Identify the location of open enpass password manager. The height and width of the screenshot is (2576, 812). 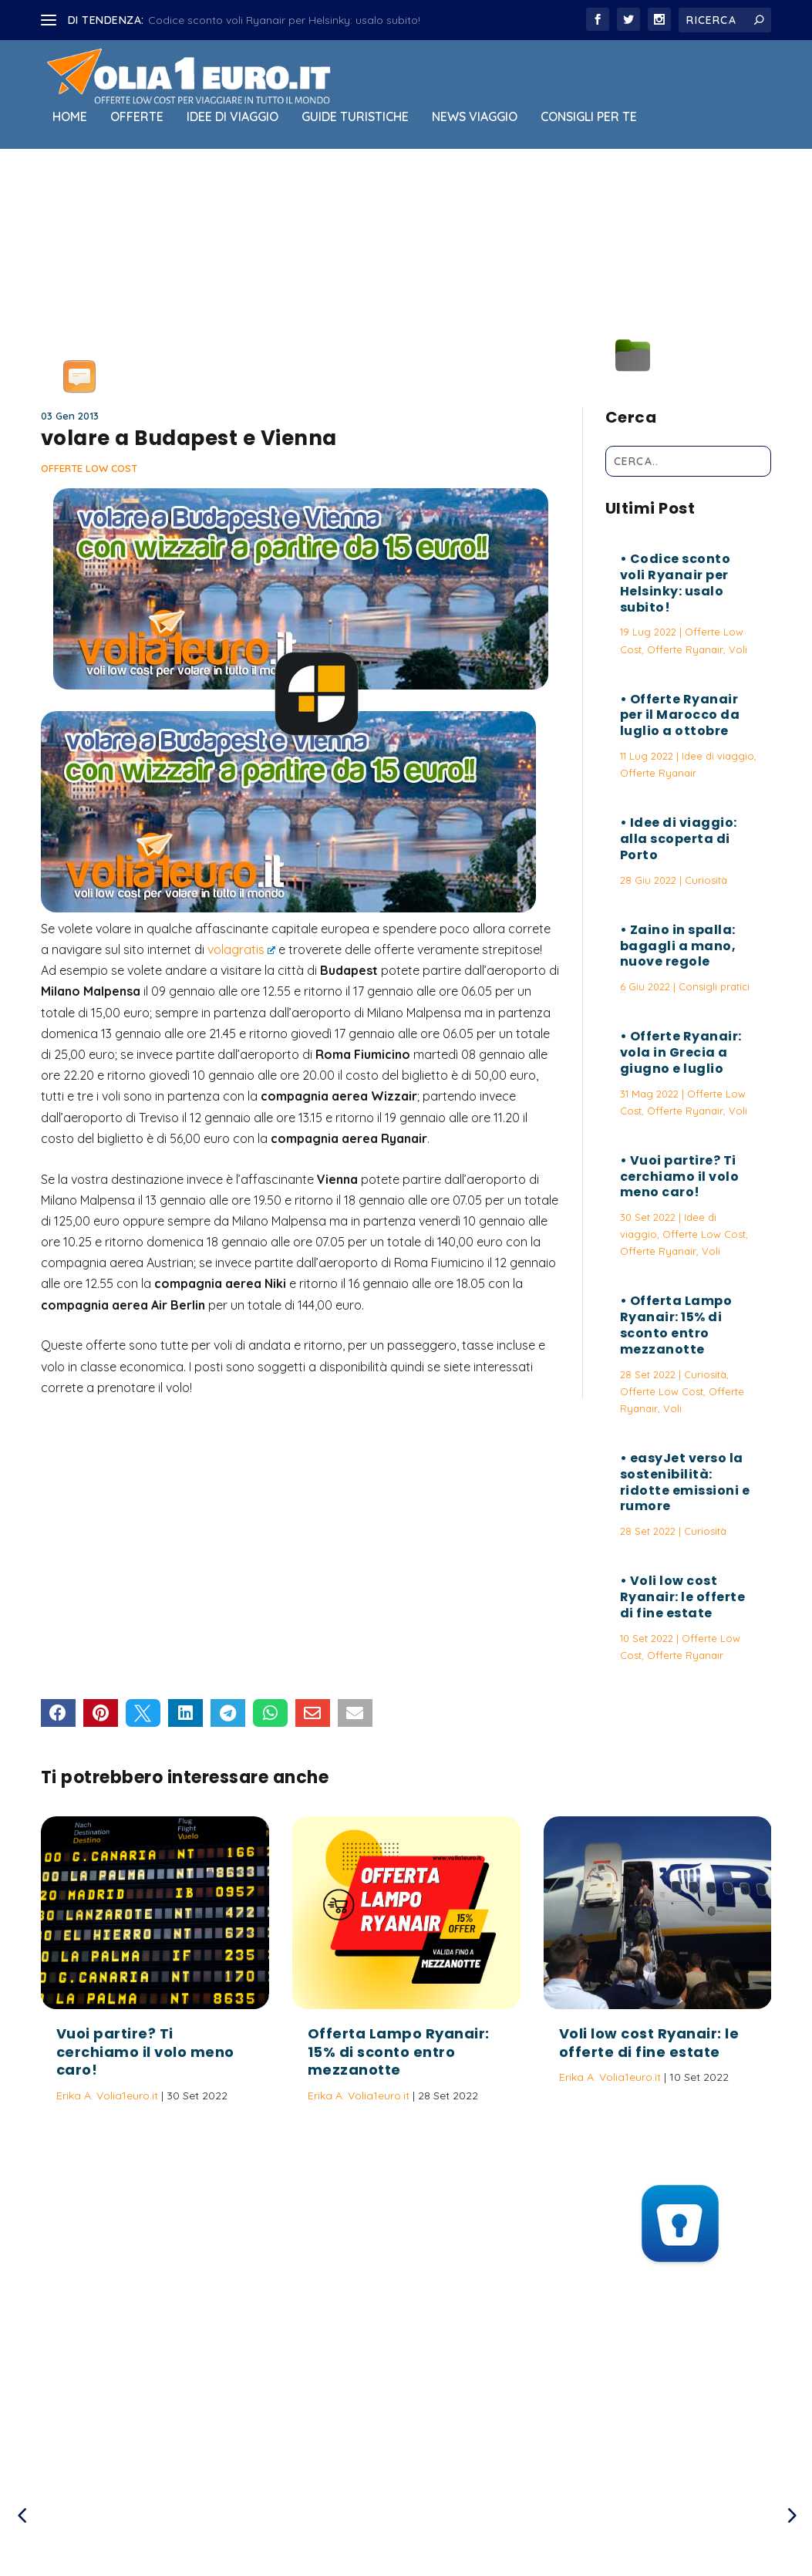
(680, 2224).